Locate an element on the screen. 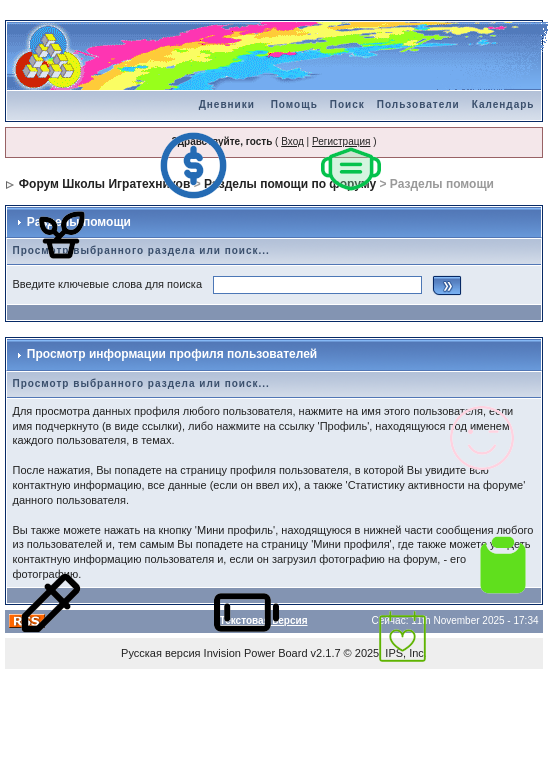  health and safety guidelines or requirements is located at coordinates (351, 170).